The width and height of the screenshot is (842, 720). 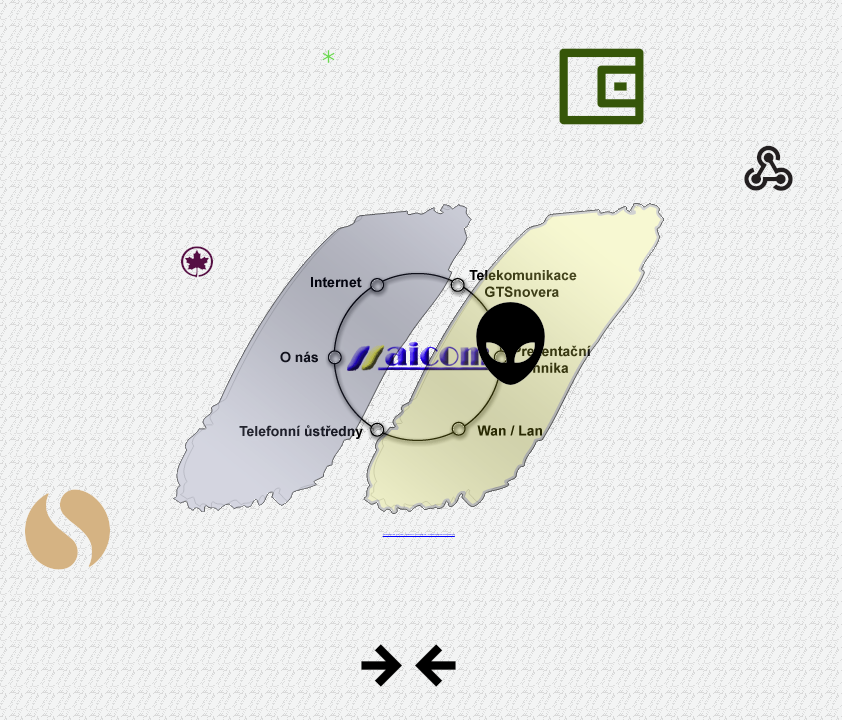 What do you see at coordinates (601, 86) in the screenshot?
I see `access your wallet or payment methods` at bounding box center [601, 86].